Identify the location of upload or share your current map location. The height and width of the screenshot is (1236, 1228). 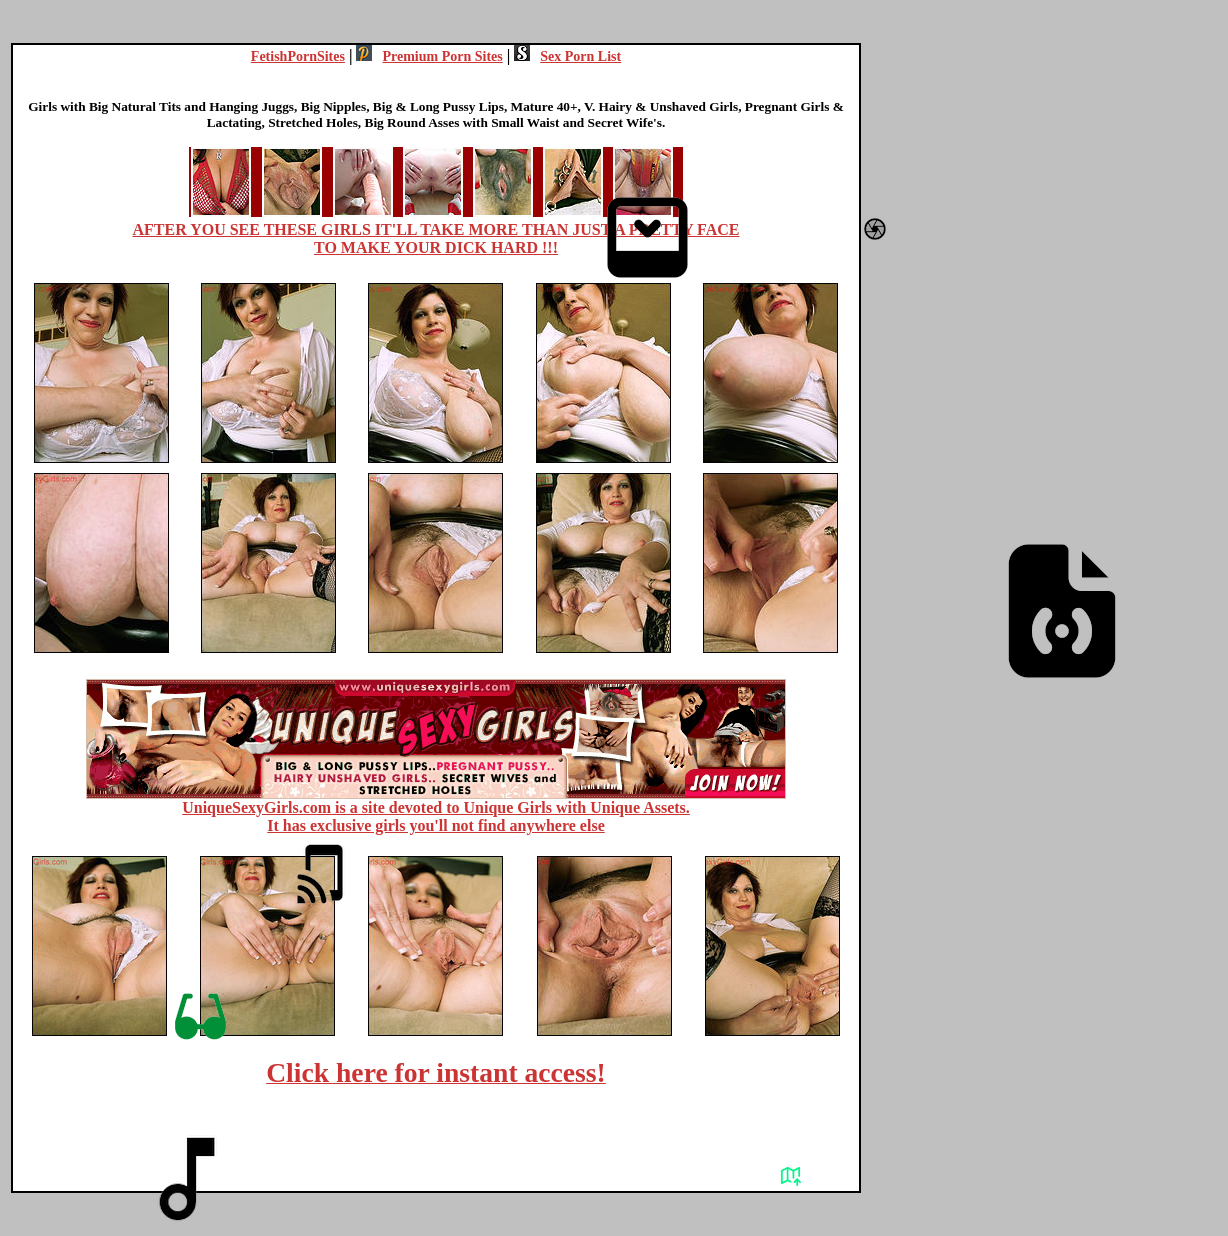
(790, 1175).